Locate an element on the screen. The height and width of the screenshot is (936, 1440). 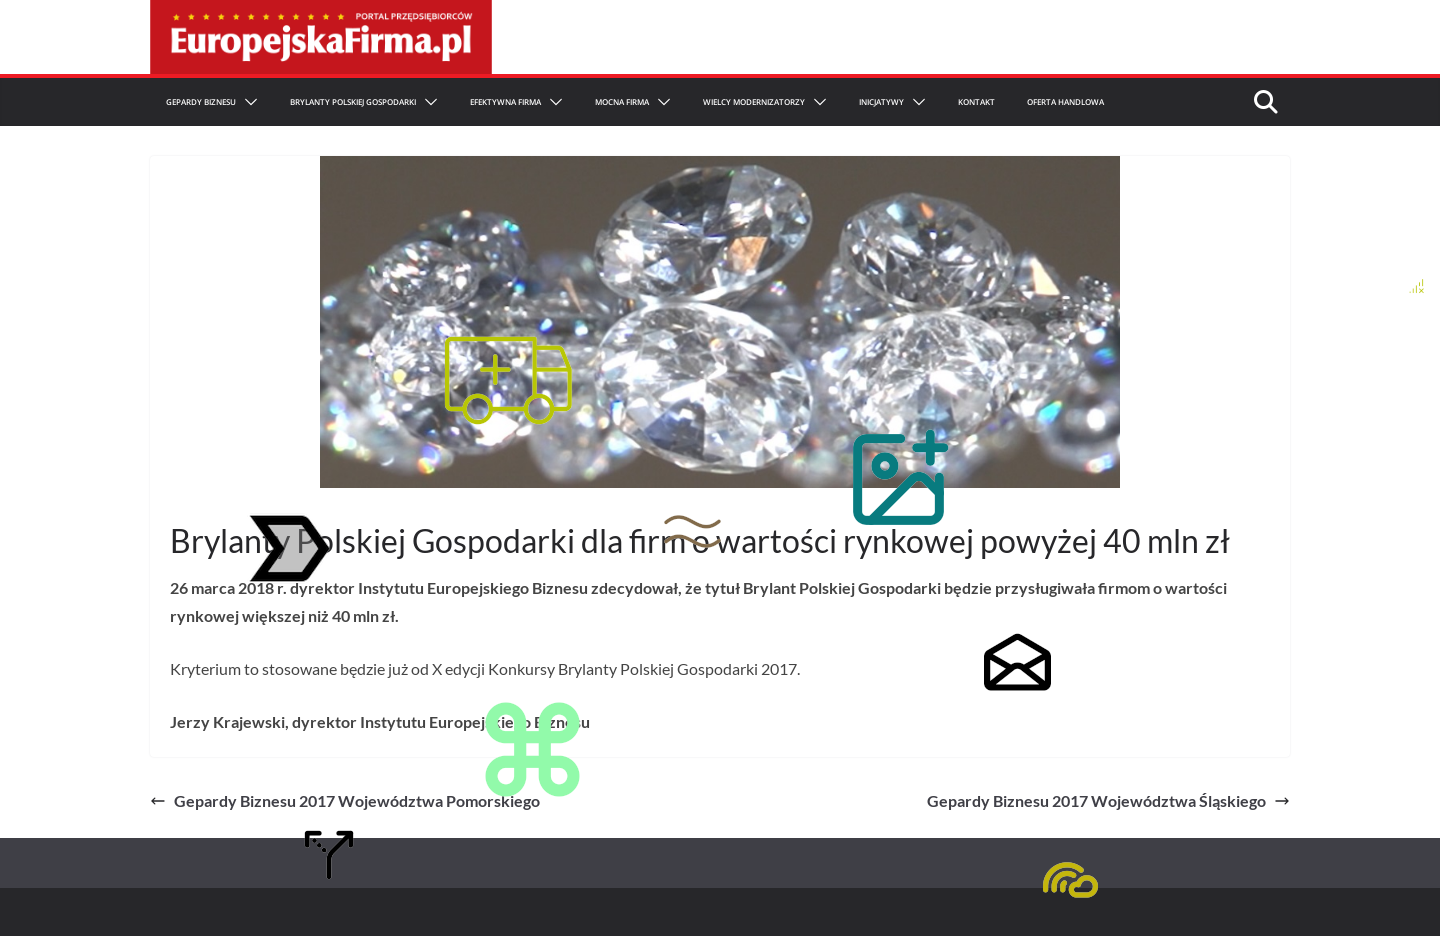
take alternate route to the right is located at coordinates (329, 855).